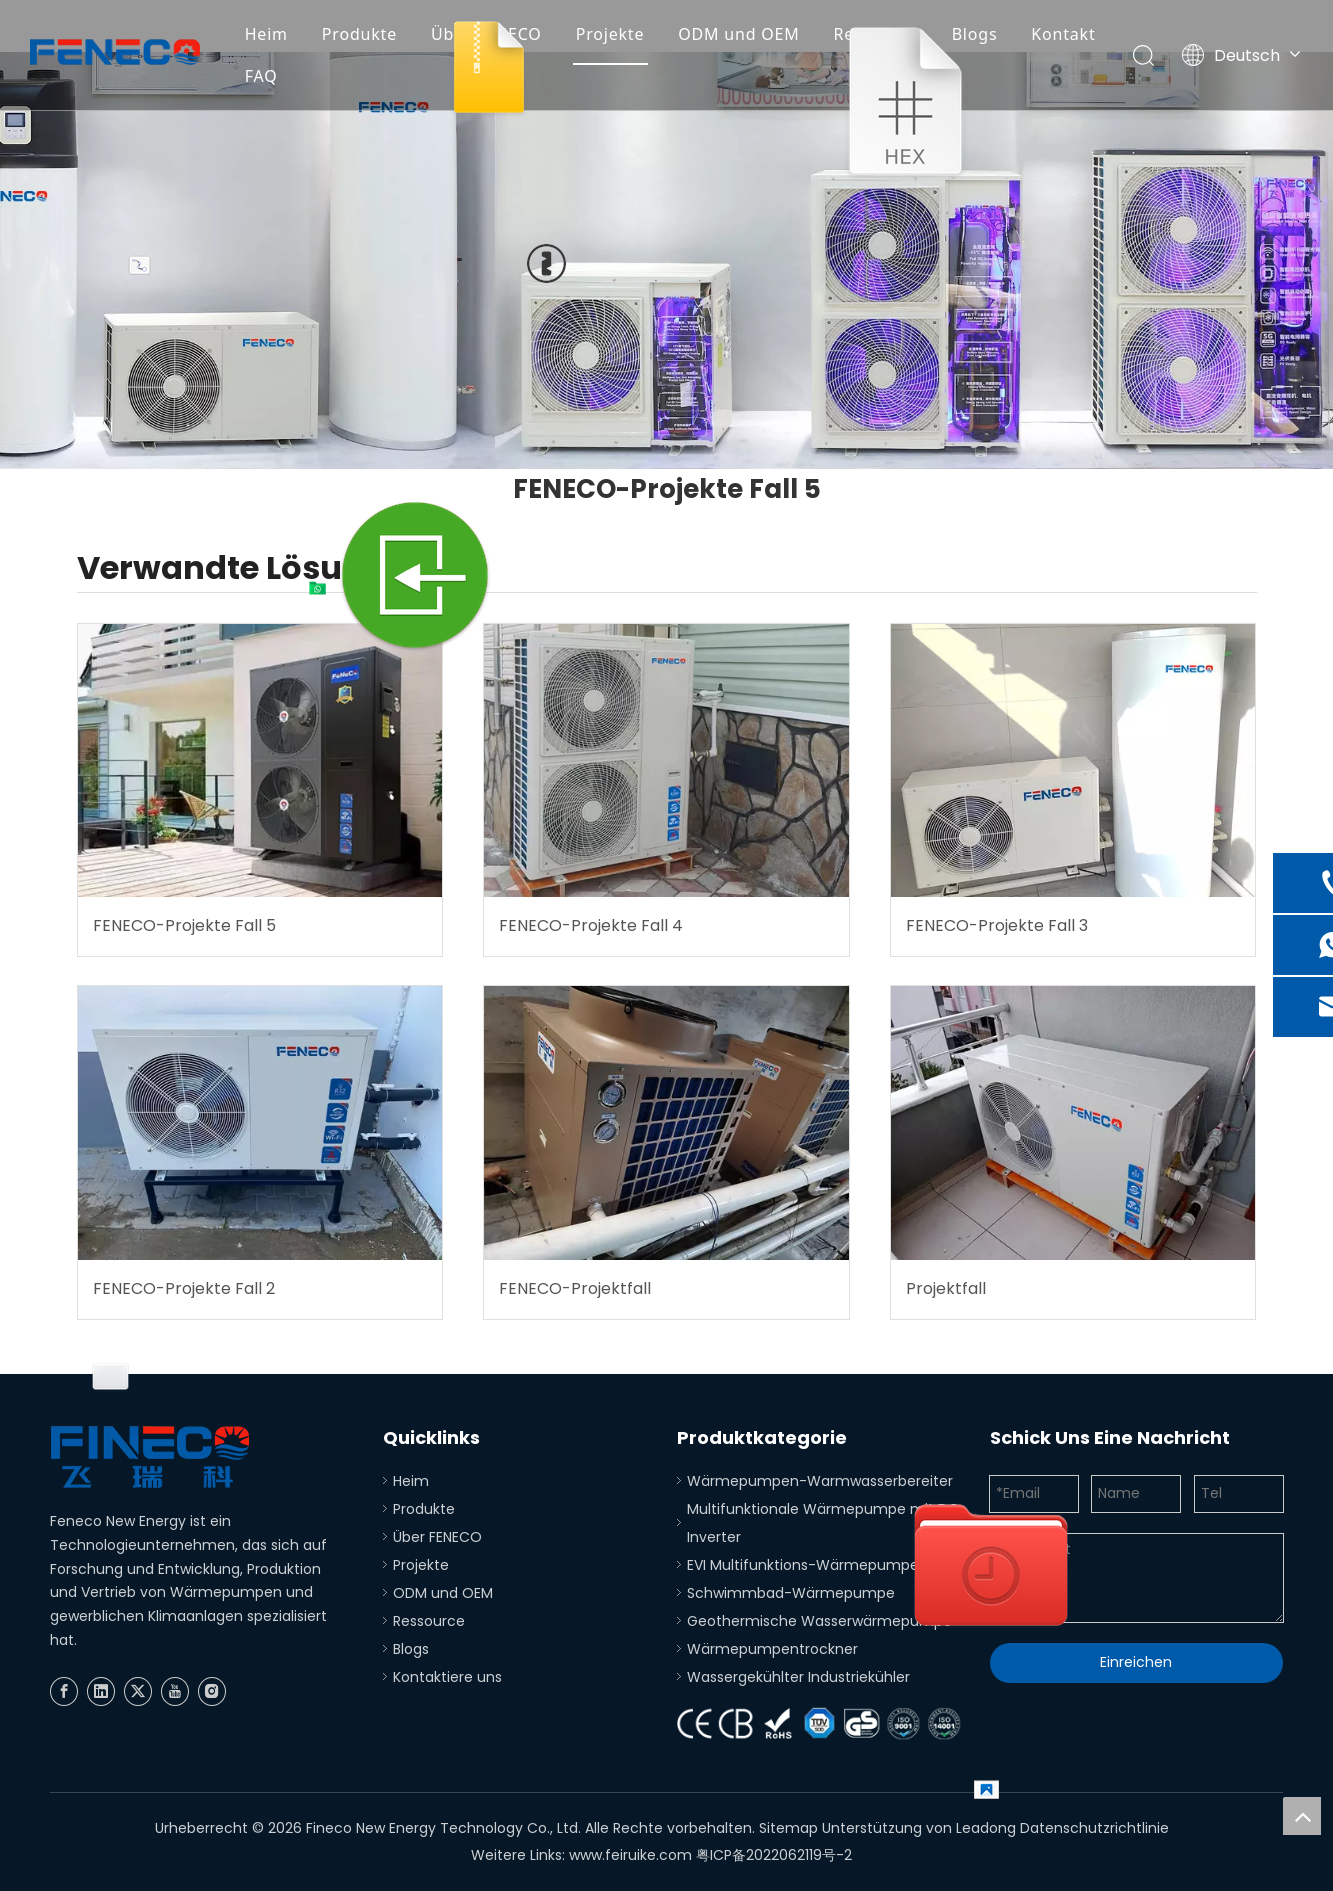 The width and height of the screenshot is (1333, 1891). What do you see at coordinates (139, 264) in the screenshot?
I see `open a karbon vector graphics file` at bounding box center [139, 264].